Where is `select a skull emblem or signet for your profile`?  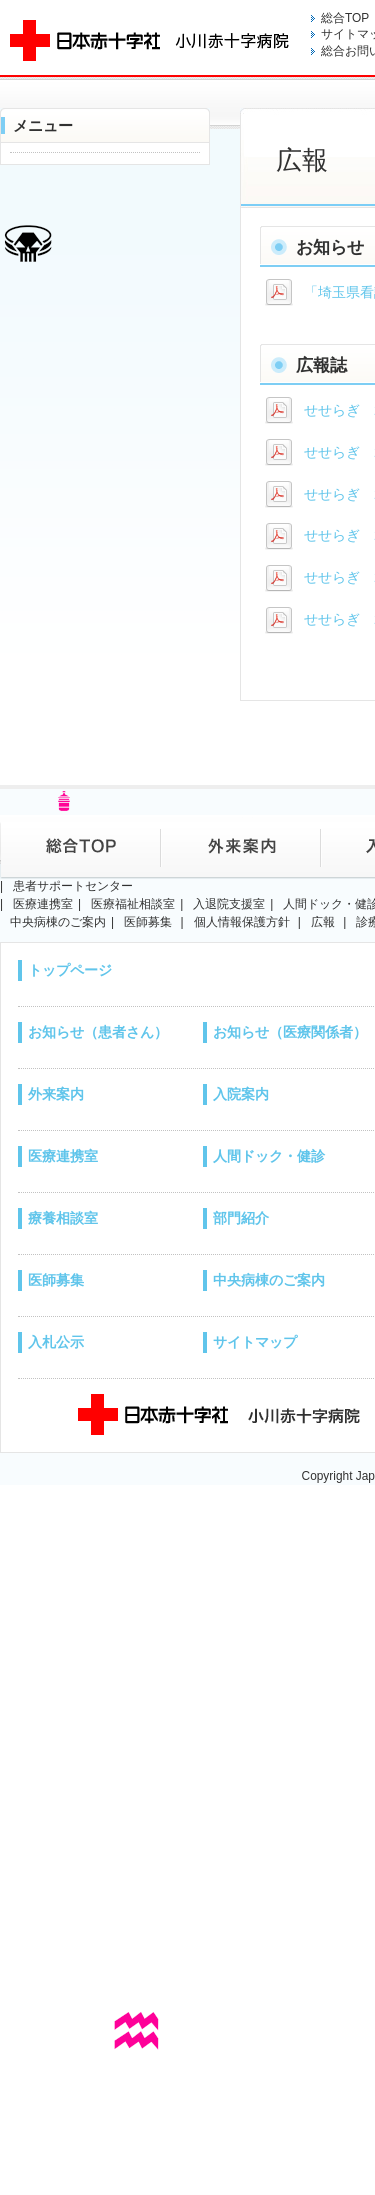
select a skull emblem or signet for your profile is located at coordinates (28, 244).